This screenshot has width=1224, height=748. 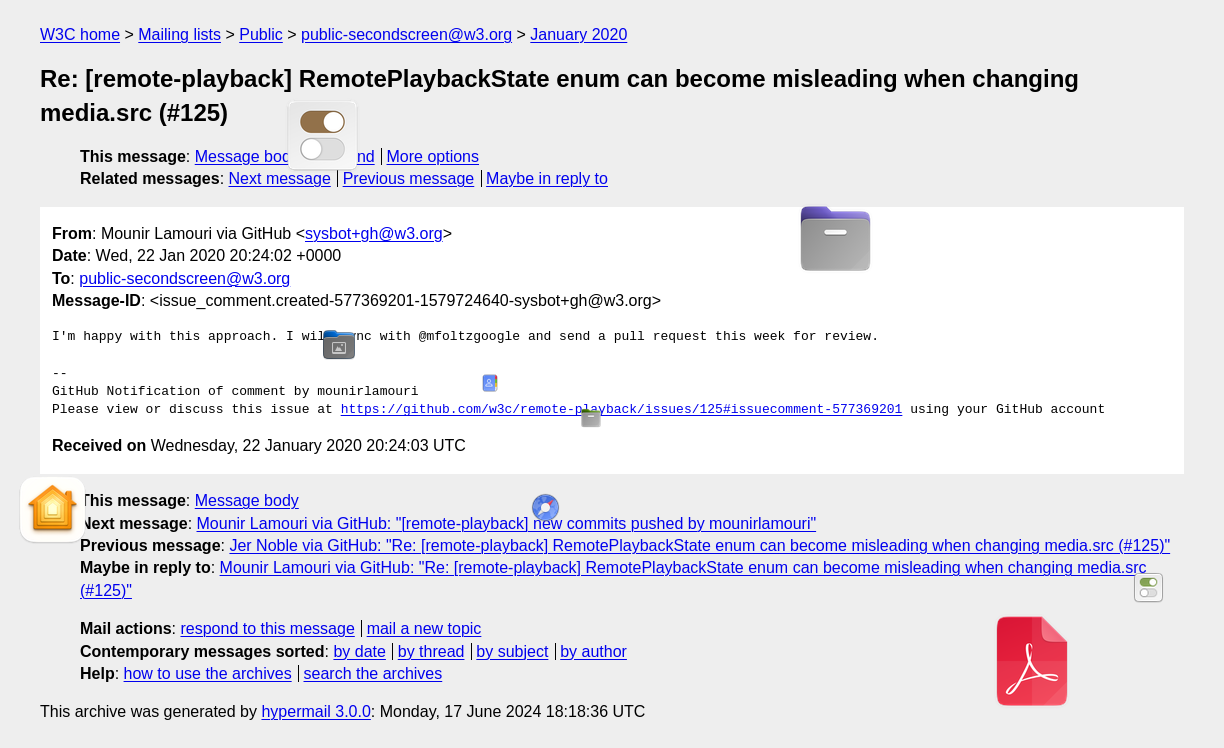 I want to click on open system settings or preferences, so click(x=322, y=135).